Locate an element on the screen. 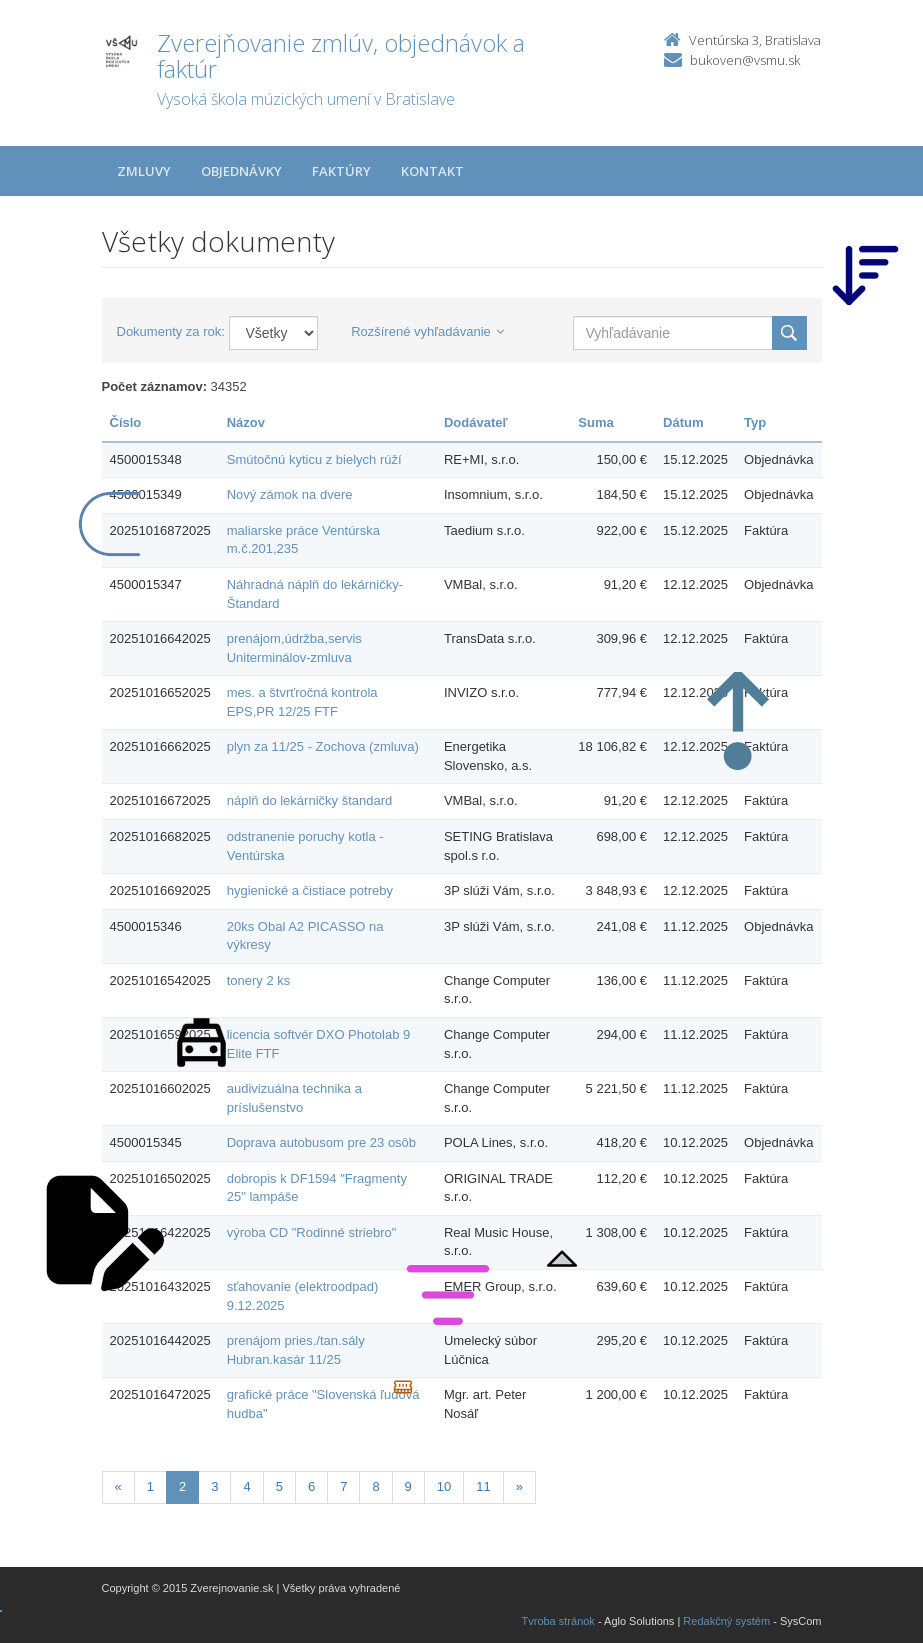 The image size is (923, 1643). filter or sort list items is located at coordinates (448, 1295).